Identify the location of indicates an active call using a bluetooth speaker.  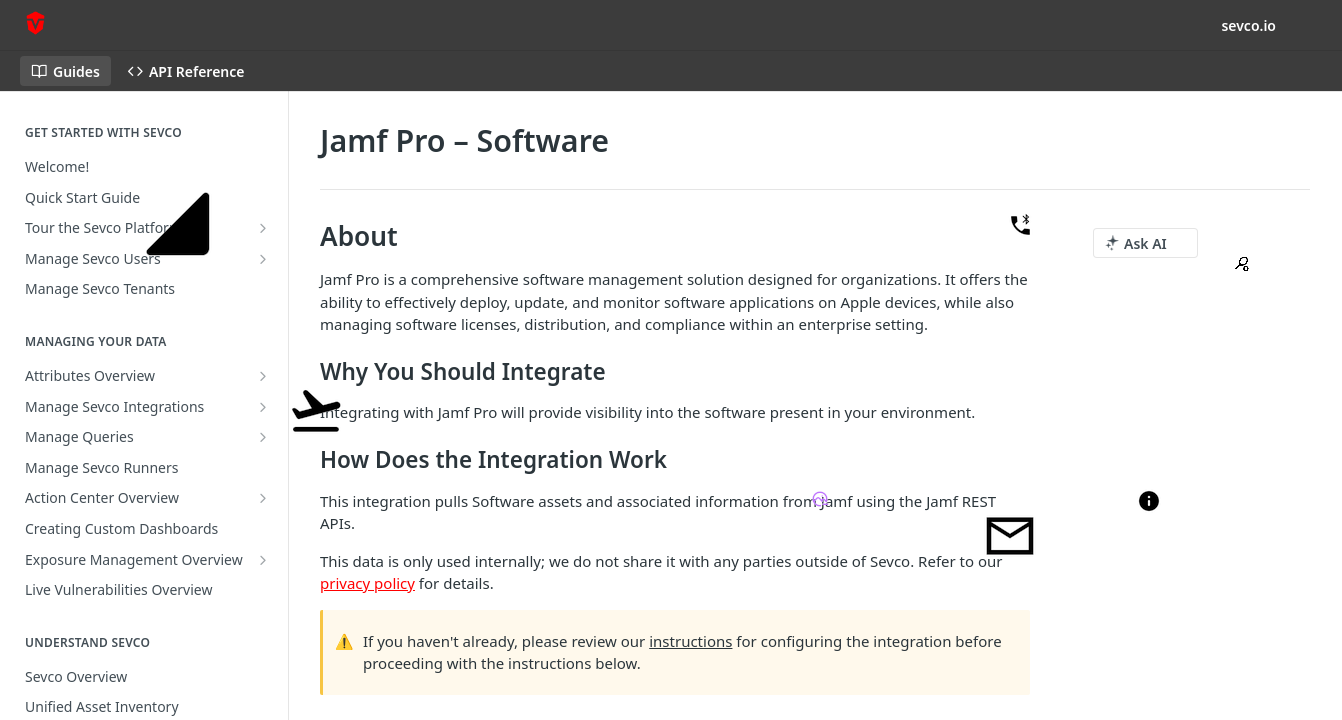
(1020, 225).